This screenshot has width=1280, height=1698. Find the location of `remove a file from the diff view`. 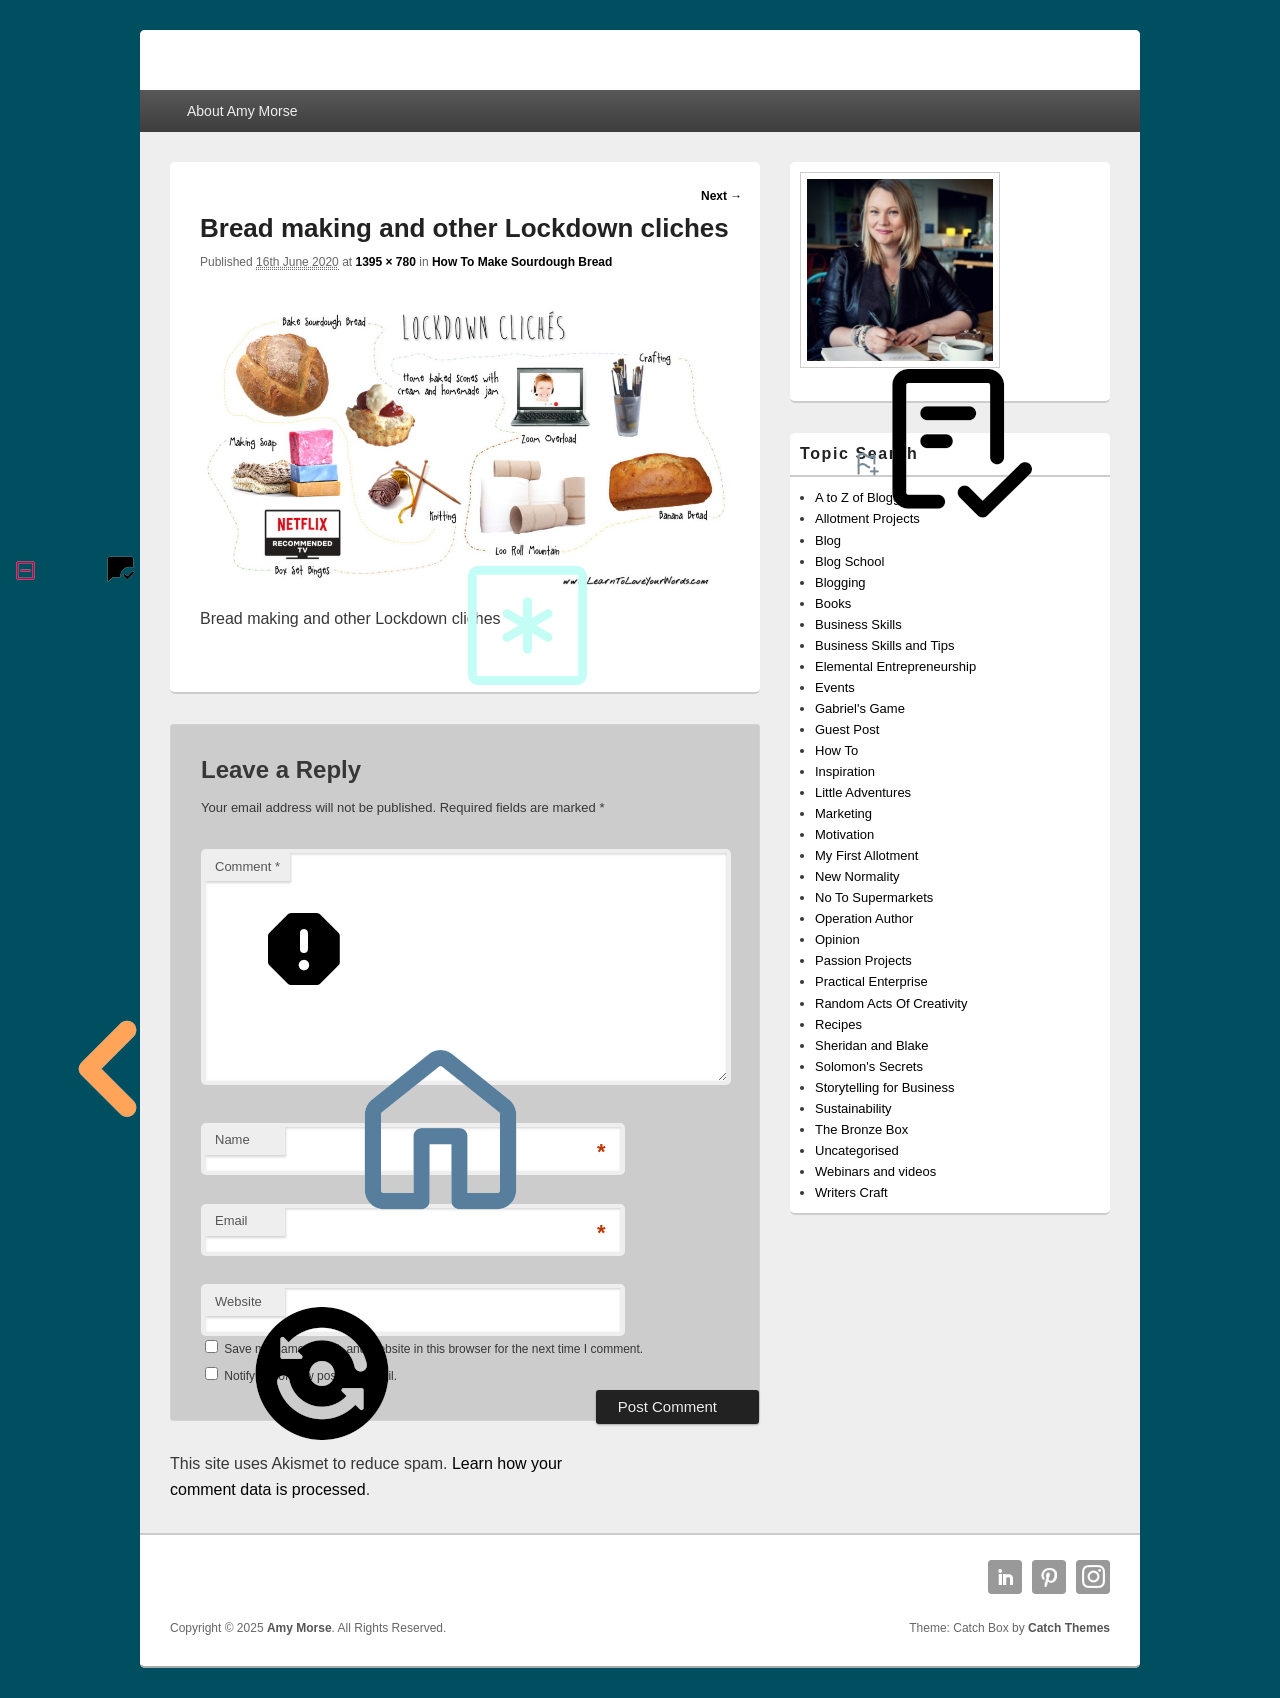

remove a file from the diff view is located at coordinates (25, 570).